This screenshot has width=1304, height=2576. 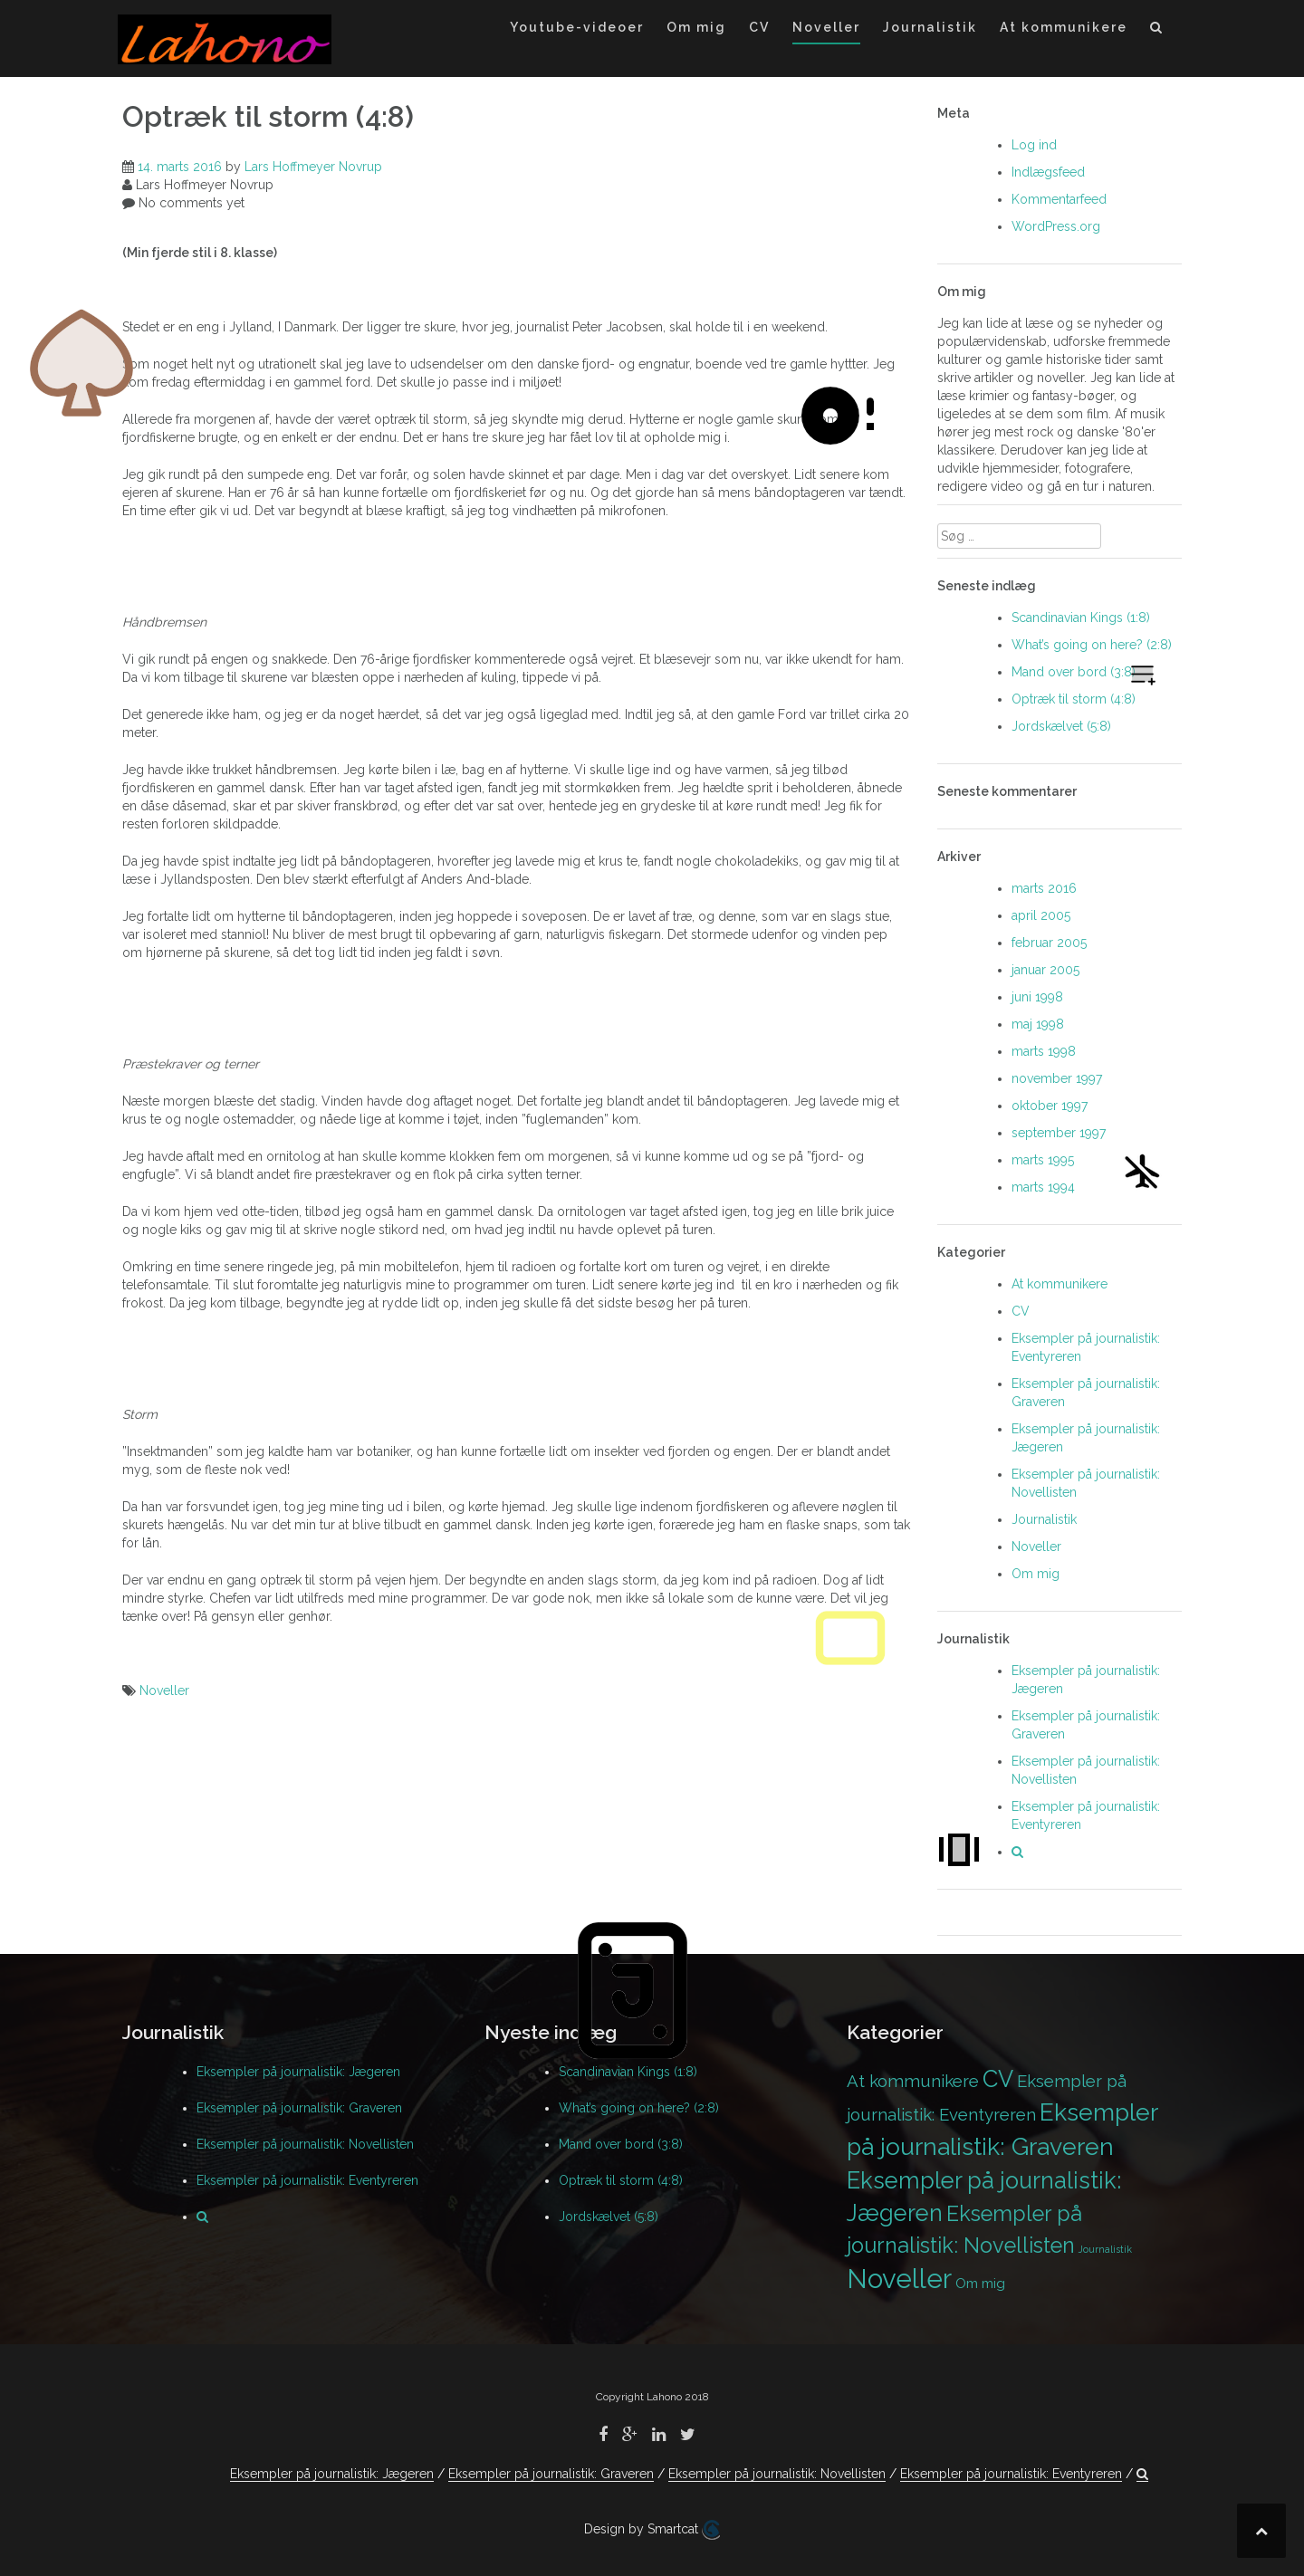 What do you see at coordinates (959, 1851) in the screenshot?
I see `view stories or sequential content` at bounding box center [959, 1851].